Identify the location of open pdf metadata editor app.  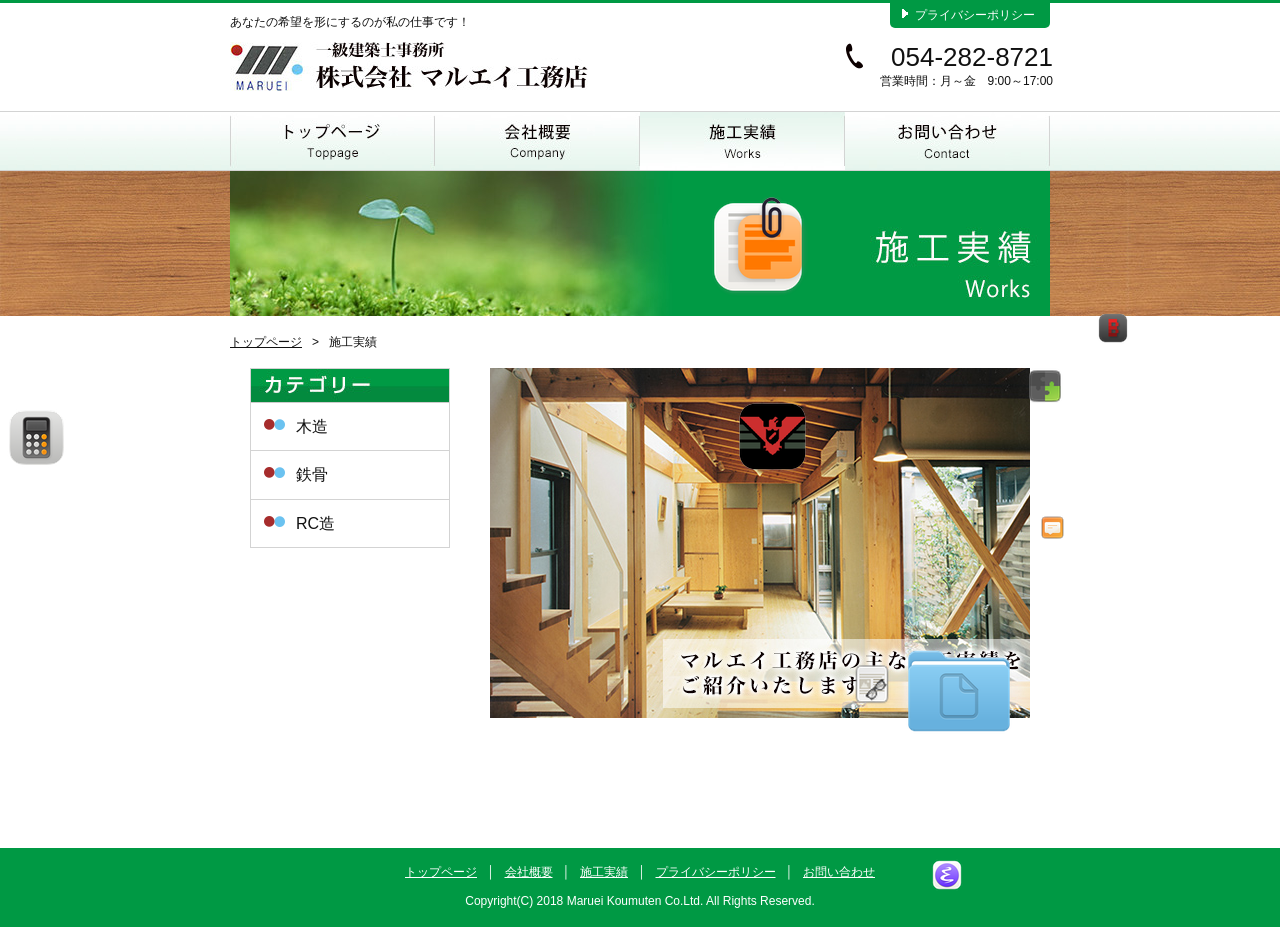
(758, 247).